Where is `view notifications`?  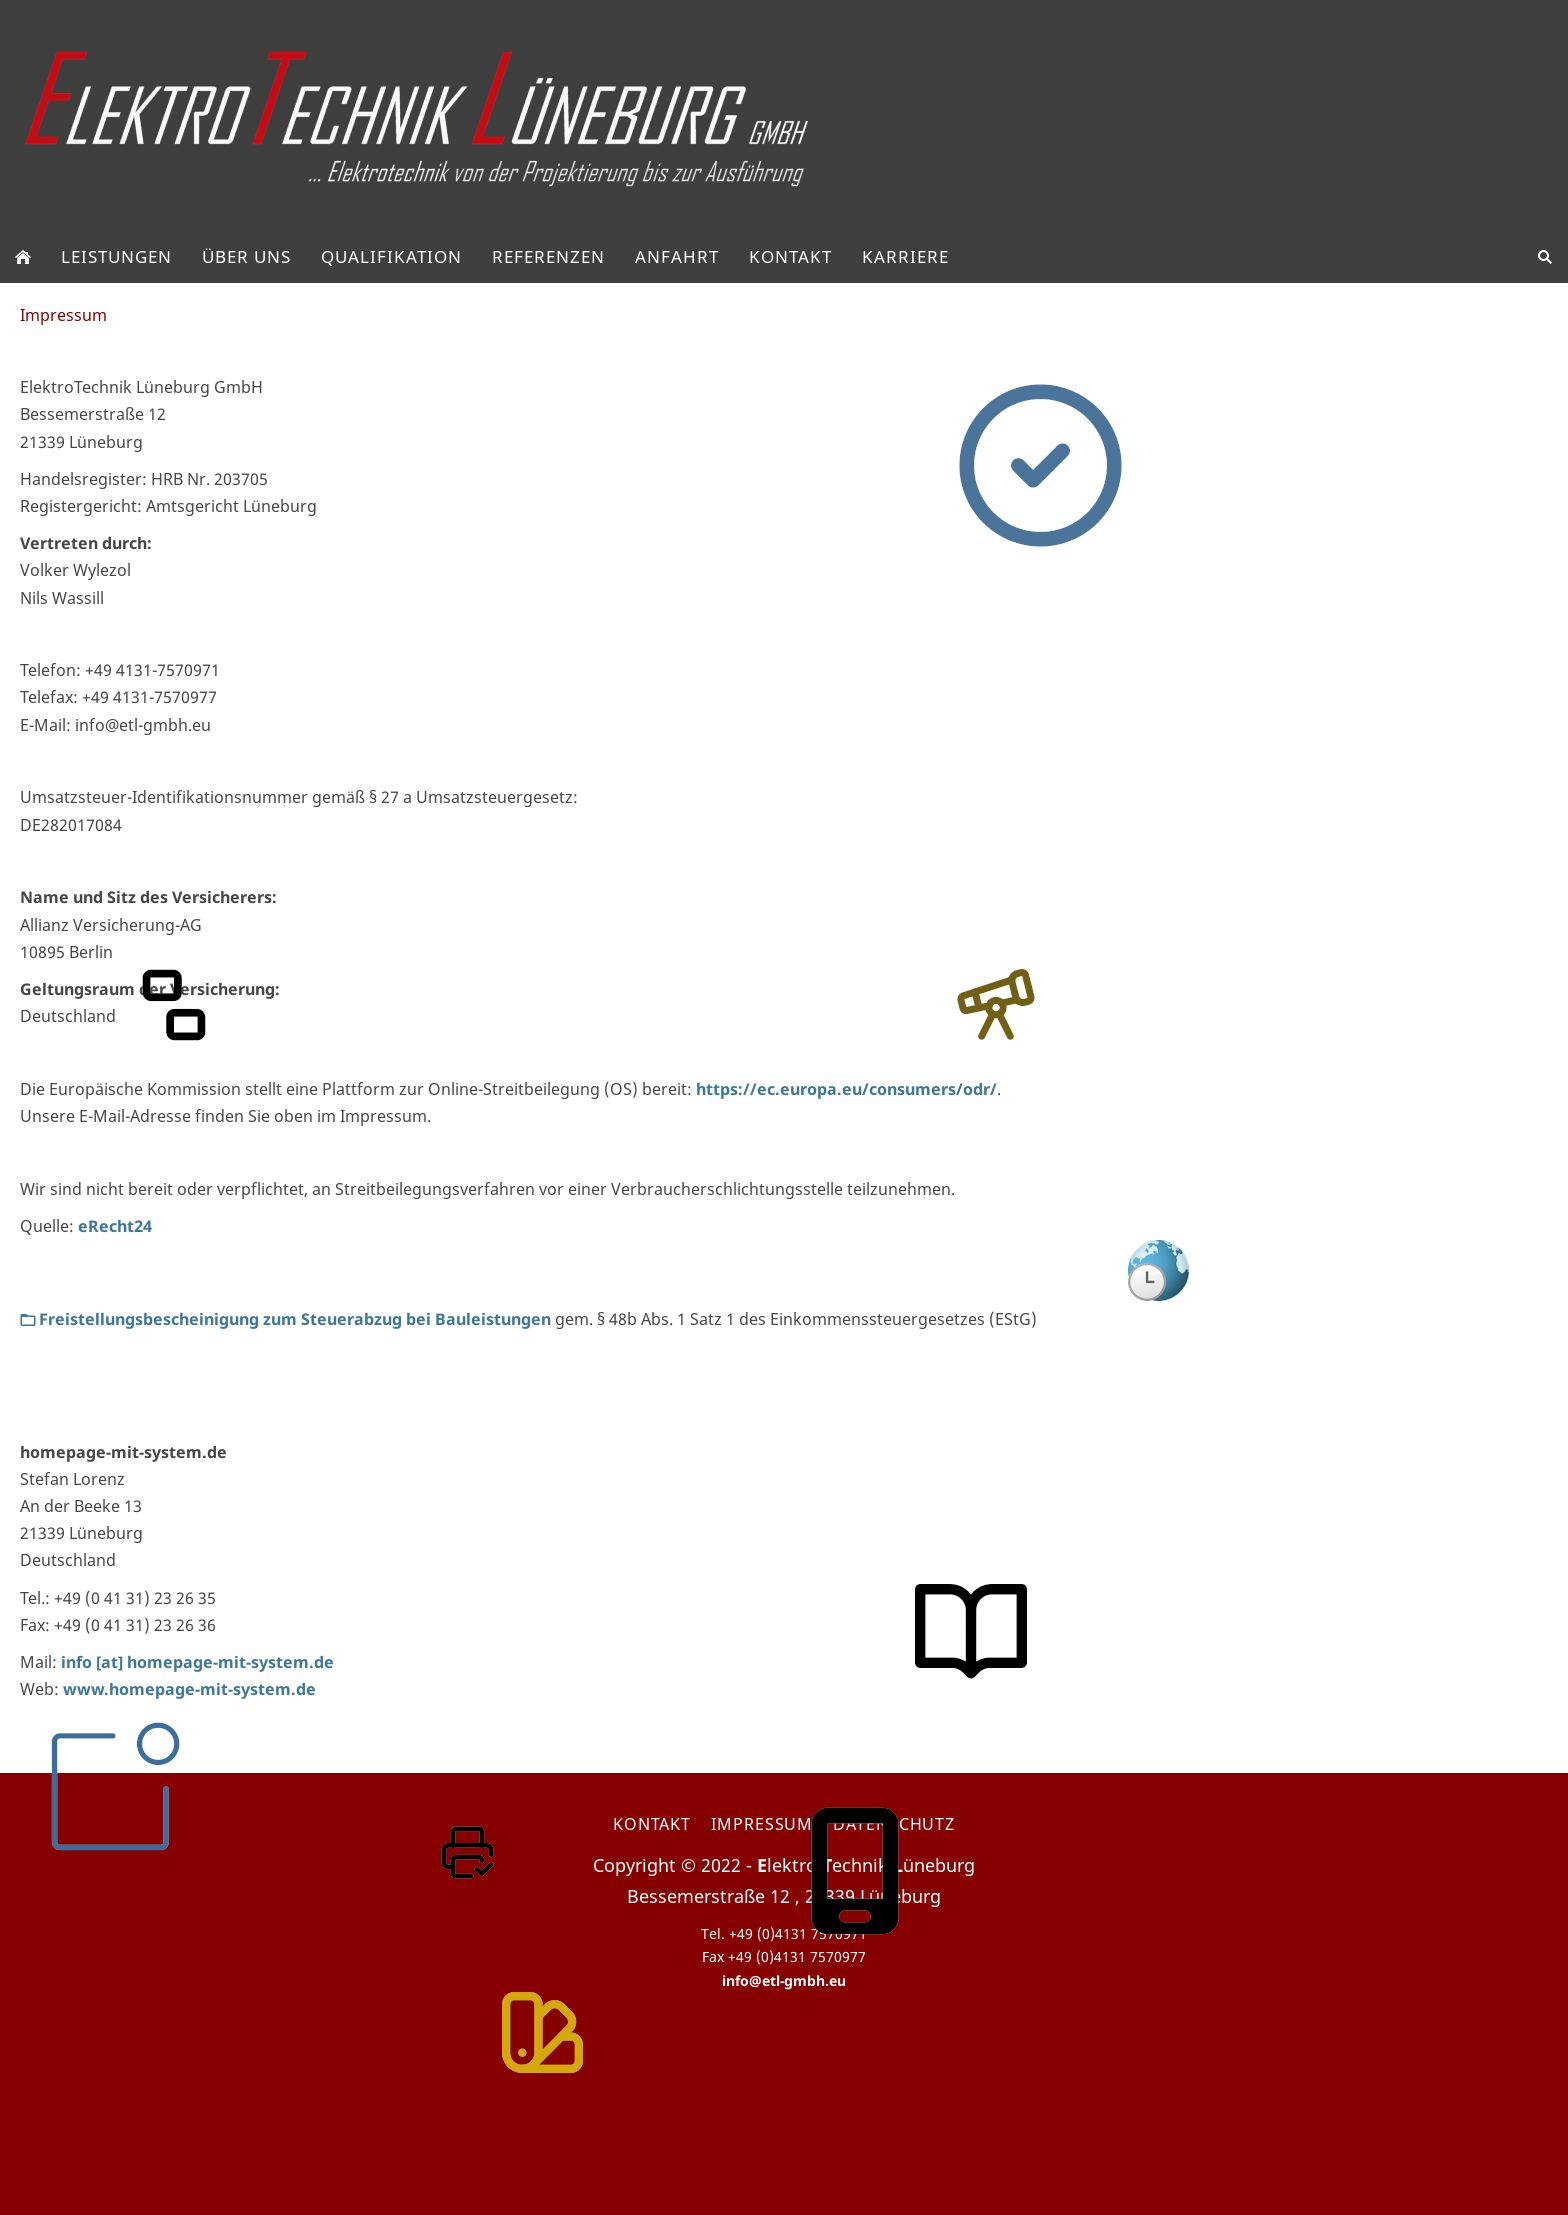
view notifications is located at coordinates (113, 1789).